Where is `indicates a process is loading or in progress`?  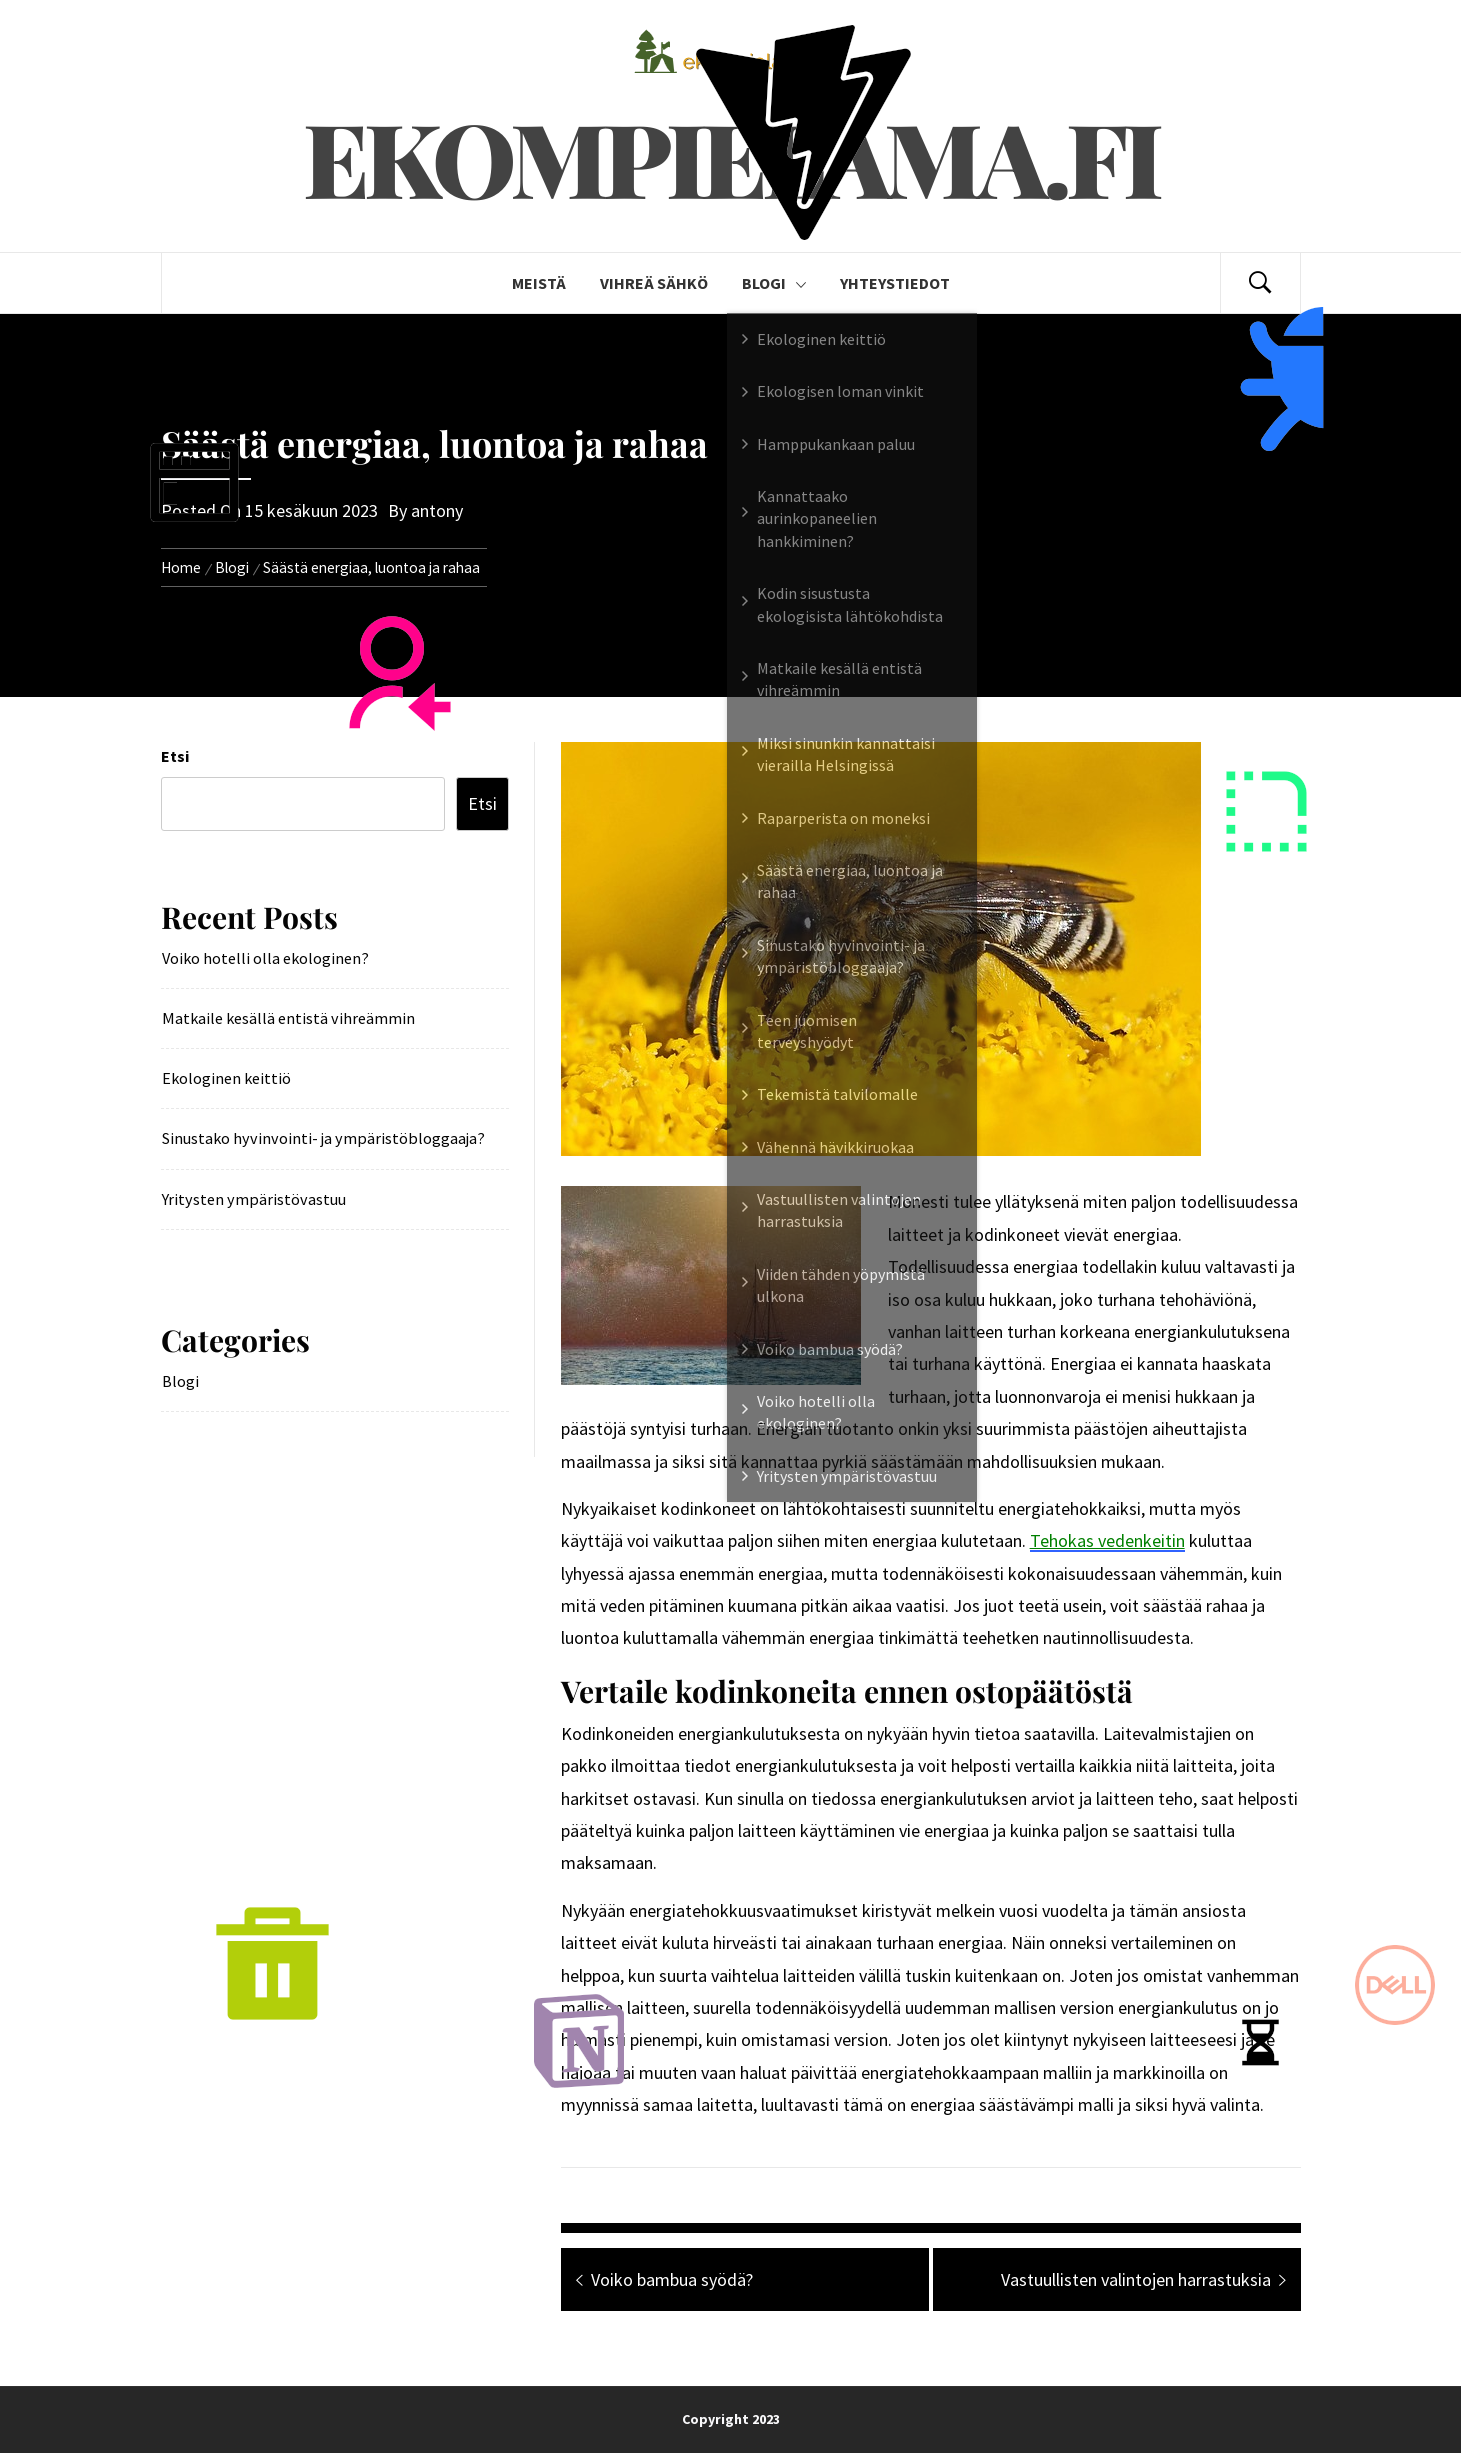
indicates a process is loading or in progress is located at coordinates (1260, 2042).